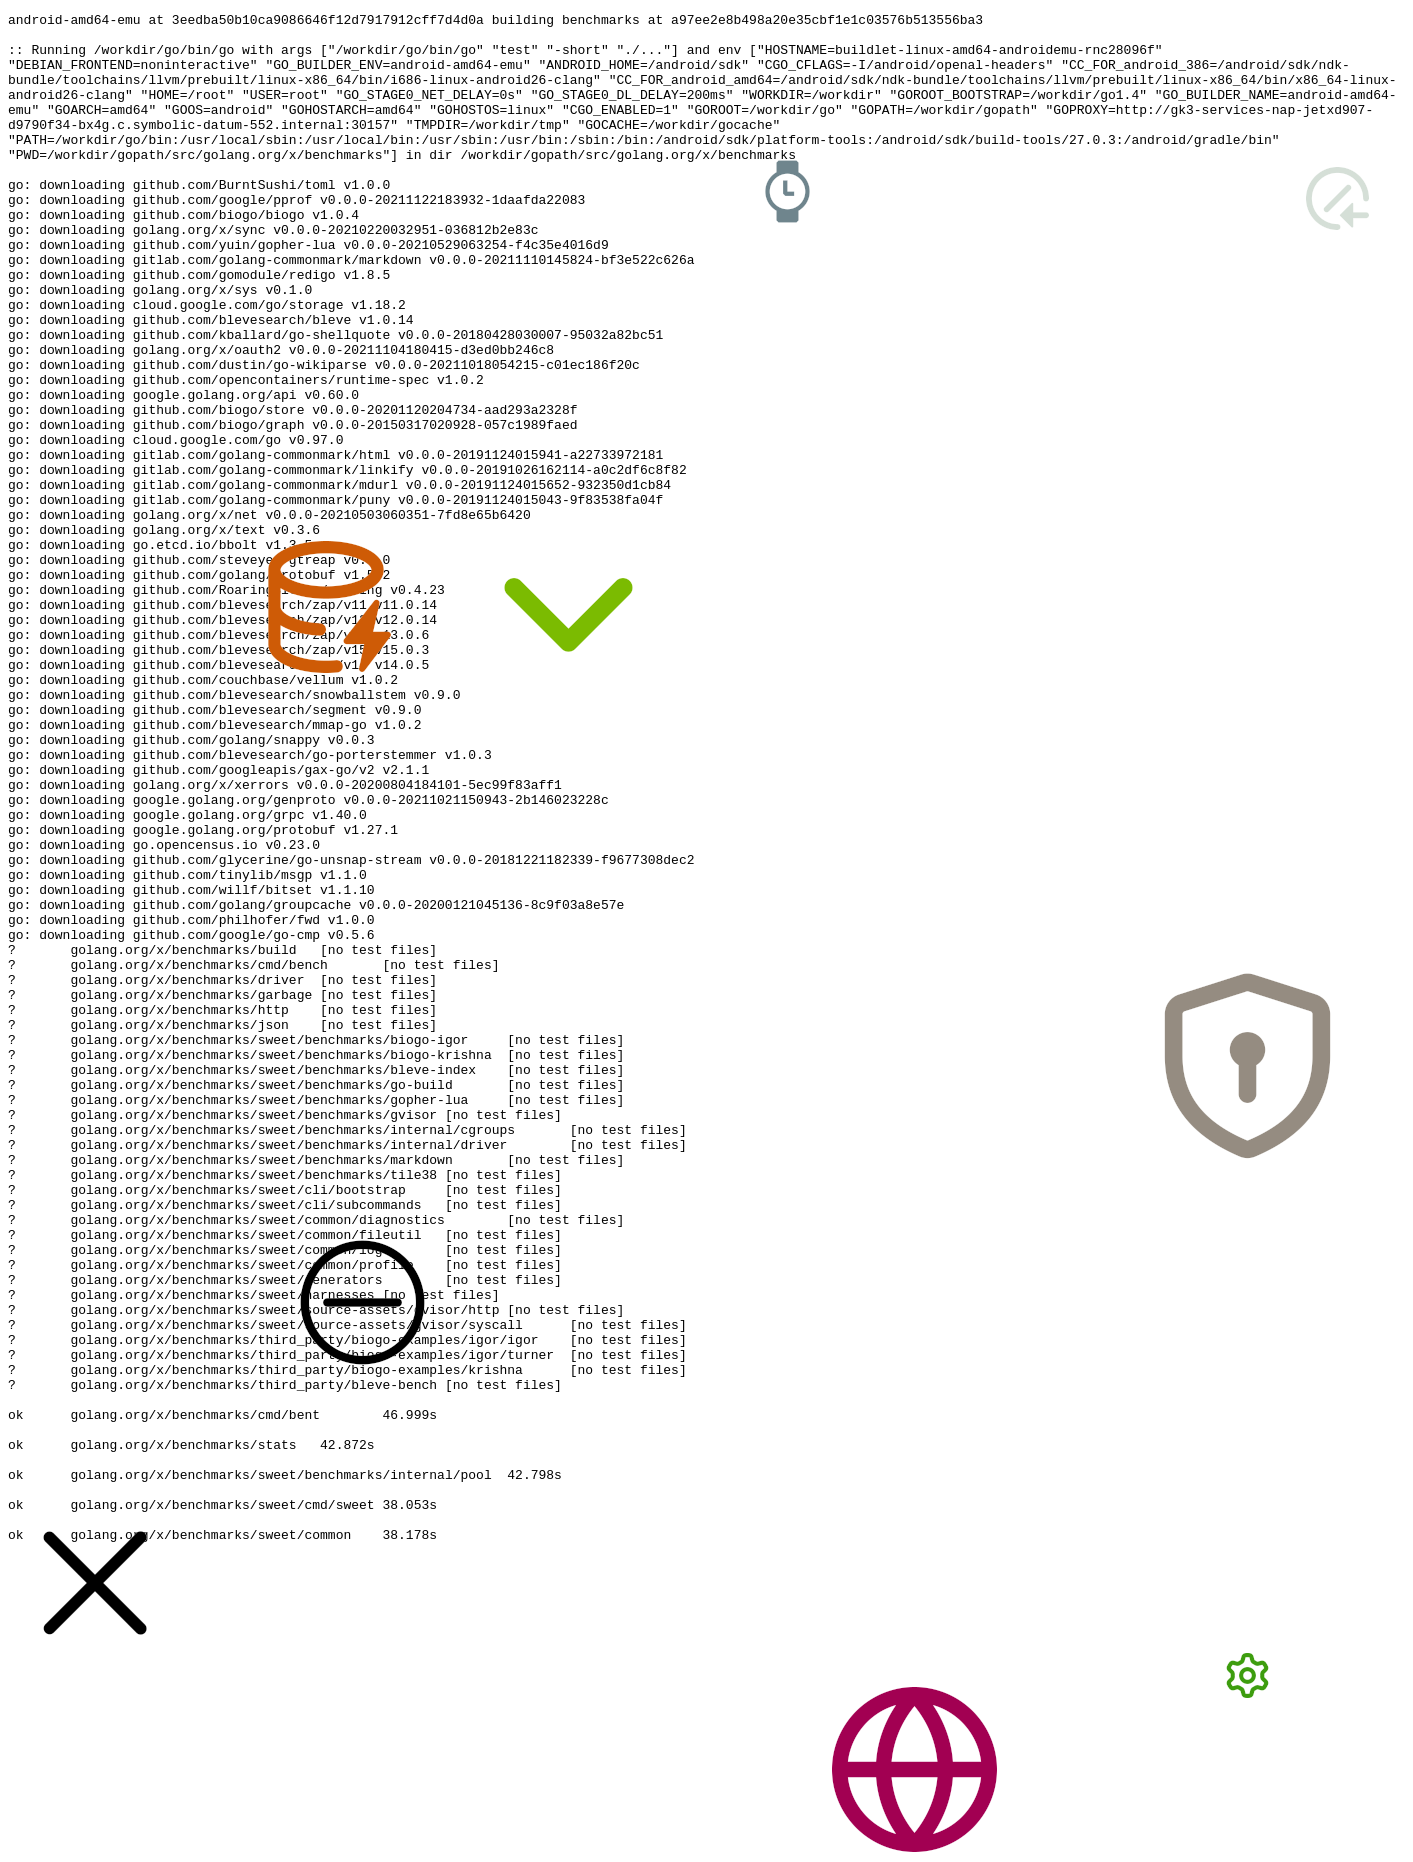 The height and width of the screenshot is (1862, 1413). What do you see at coordinates (914, 1769) in the screenshot?
I see `switch language or region settings` at bounding box center [914, 1769].